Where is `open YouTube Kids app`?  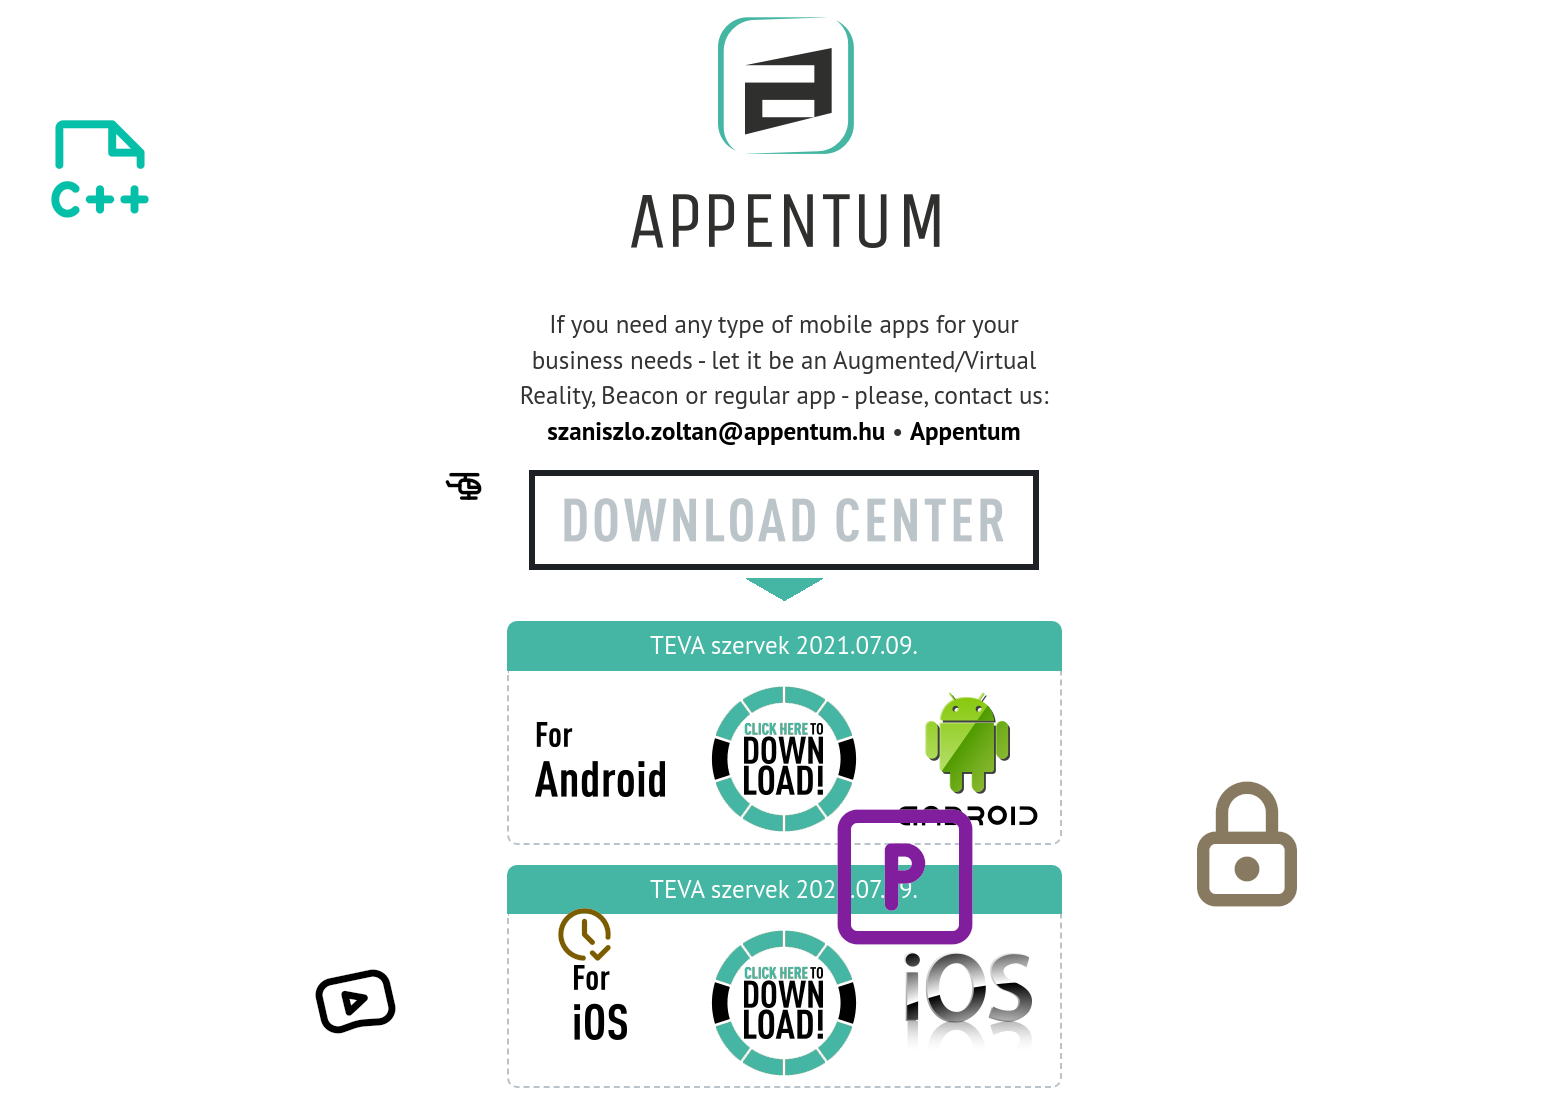
open YouTube Kids app is located at coordinates (355, 1001).